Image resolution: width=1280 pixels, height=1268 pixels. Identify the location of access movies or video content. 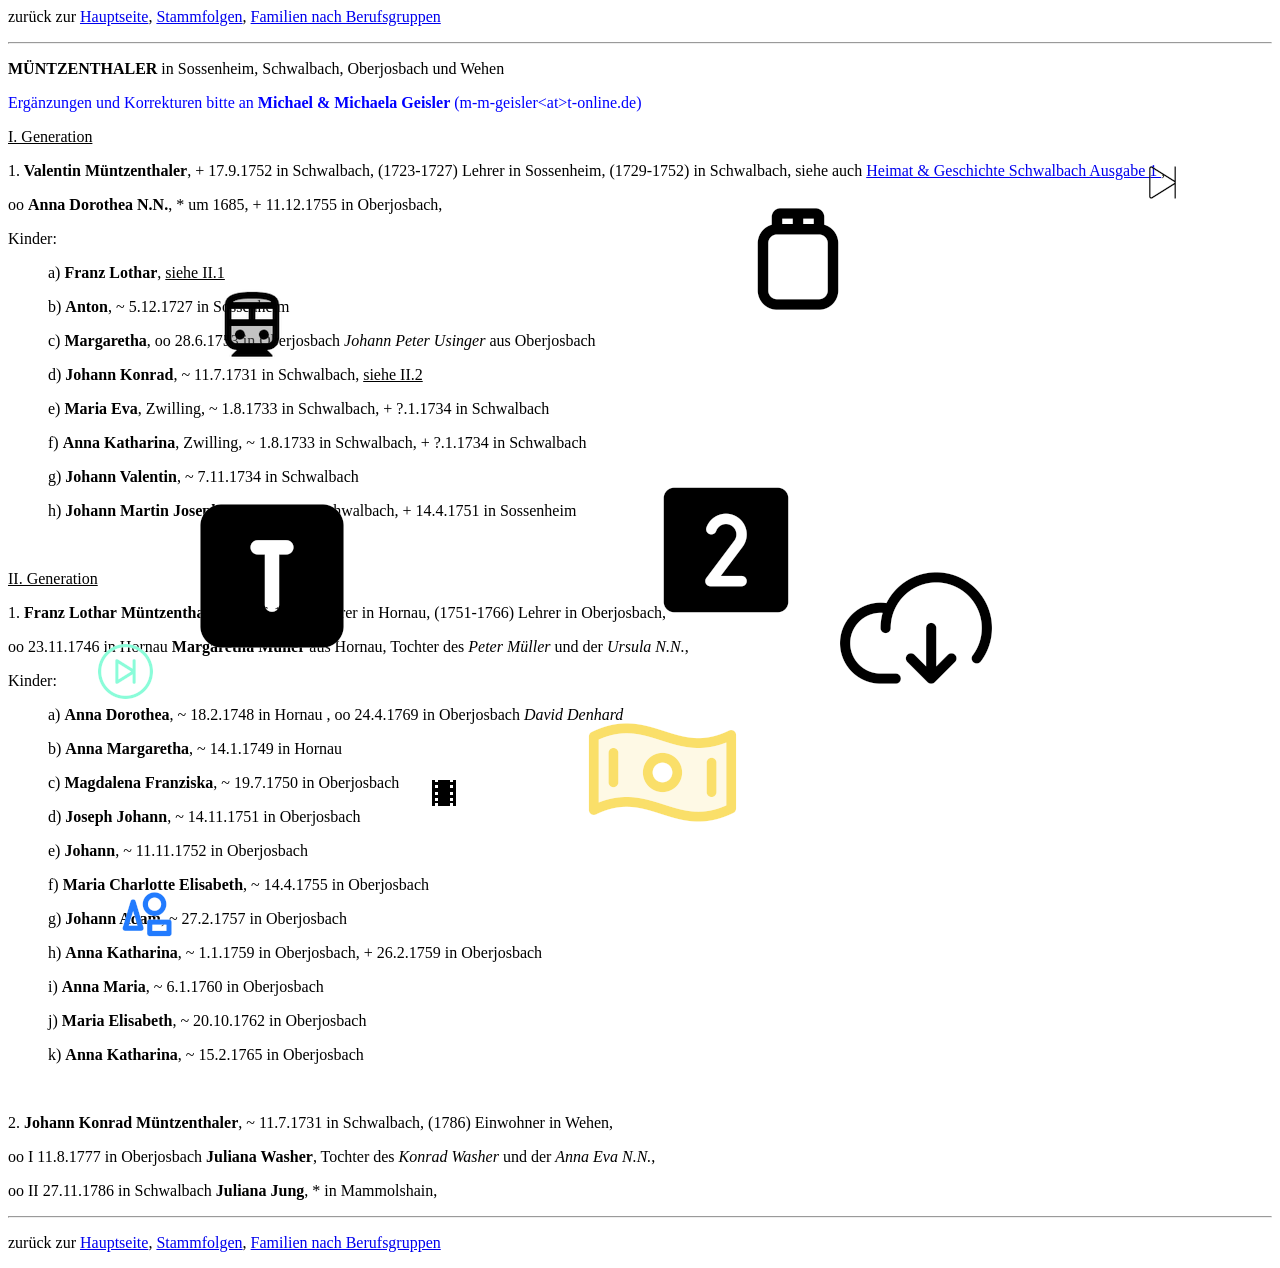
(444, 793).